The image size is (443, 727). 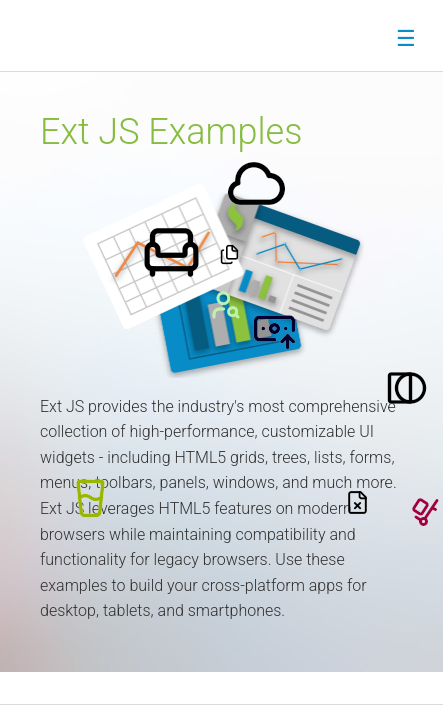 What do you see at coordinates (357, 502) in the screenshot?
I see `delete or remove a file` at bounding box center [357, 502].